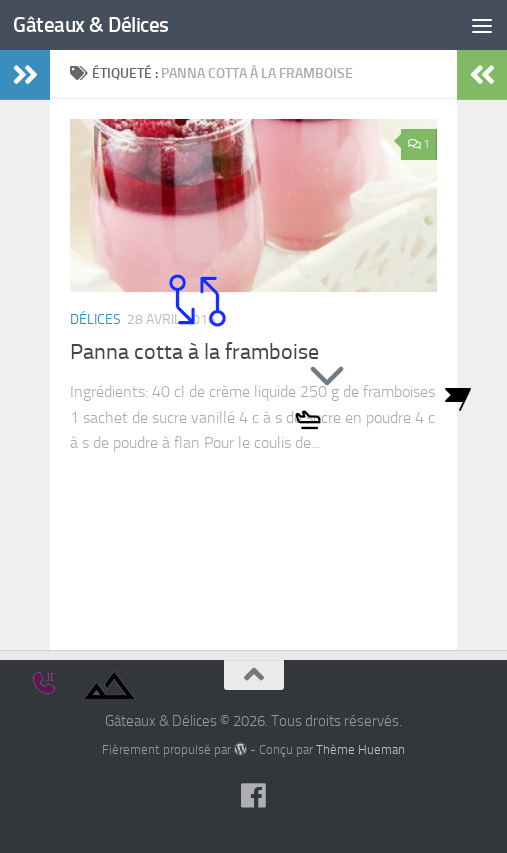 The height and width of the screenshot is (853, 507). What do you see at coordinates (457, 398) in the screenshot?
I see `flag or mark an item for follow-up` at bounding box center [457, 398].